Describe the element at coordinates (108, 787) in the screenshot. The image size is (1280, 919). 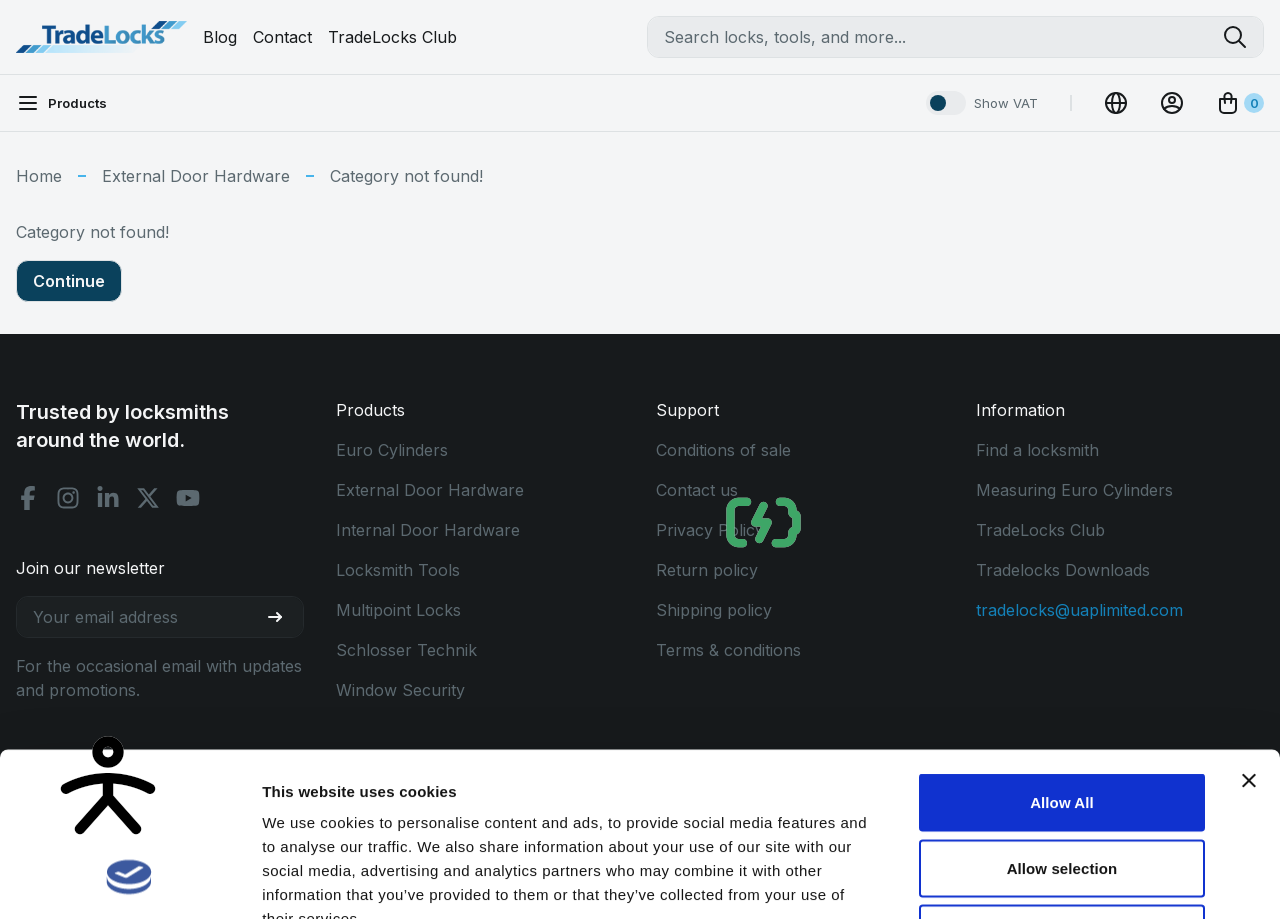
I see `view user profile` at that location.